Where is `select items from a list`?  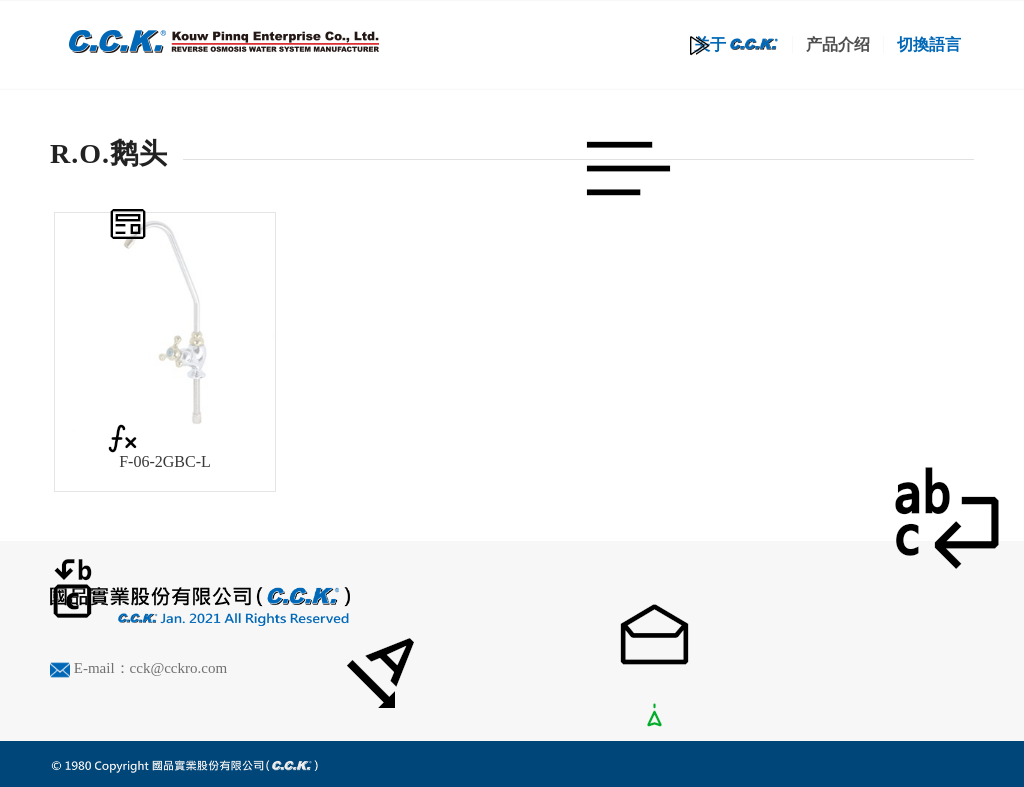 select items from a list is located at coordinates (628, 171).